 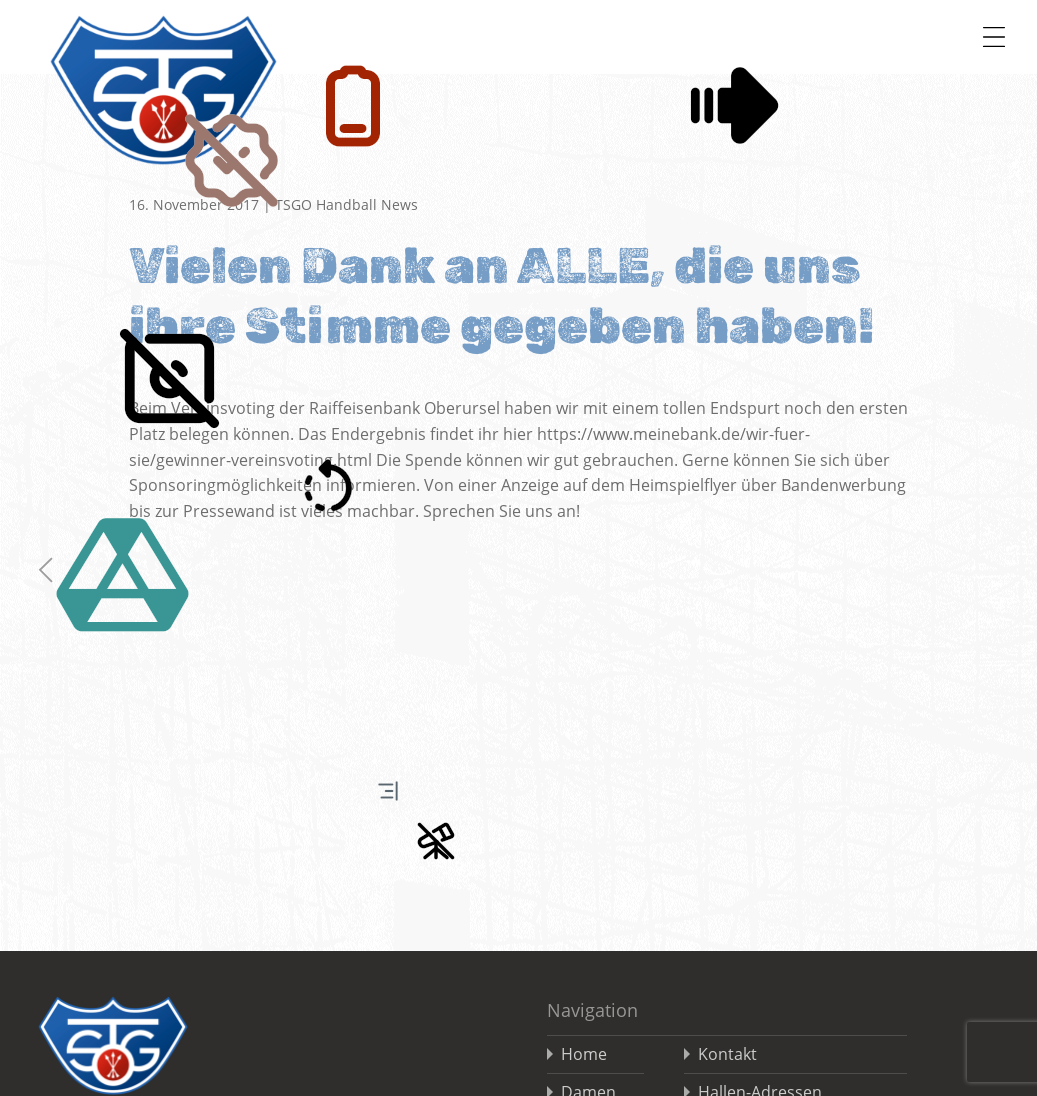 I want to click on indicates low battery level, so click(x=353, y=106).